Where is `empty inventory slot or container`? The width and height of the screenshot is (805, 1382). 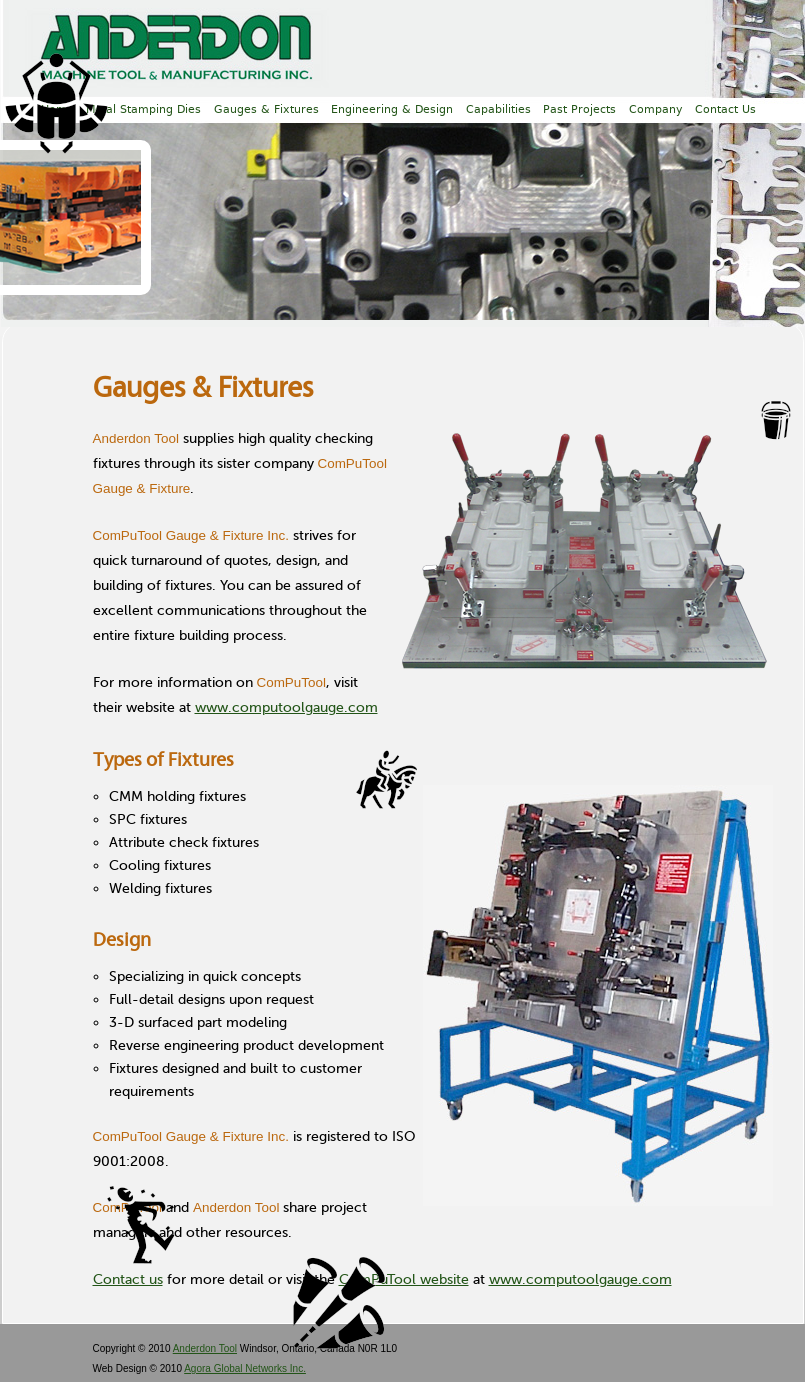 empty inventory slot or container is located at coordinates (776, 419).